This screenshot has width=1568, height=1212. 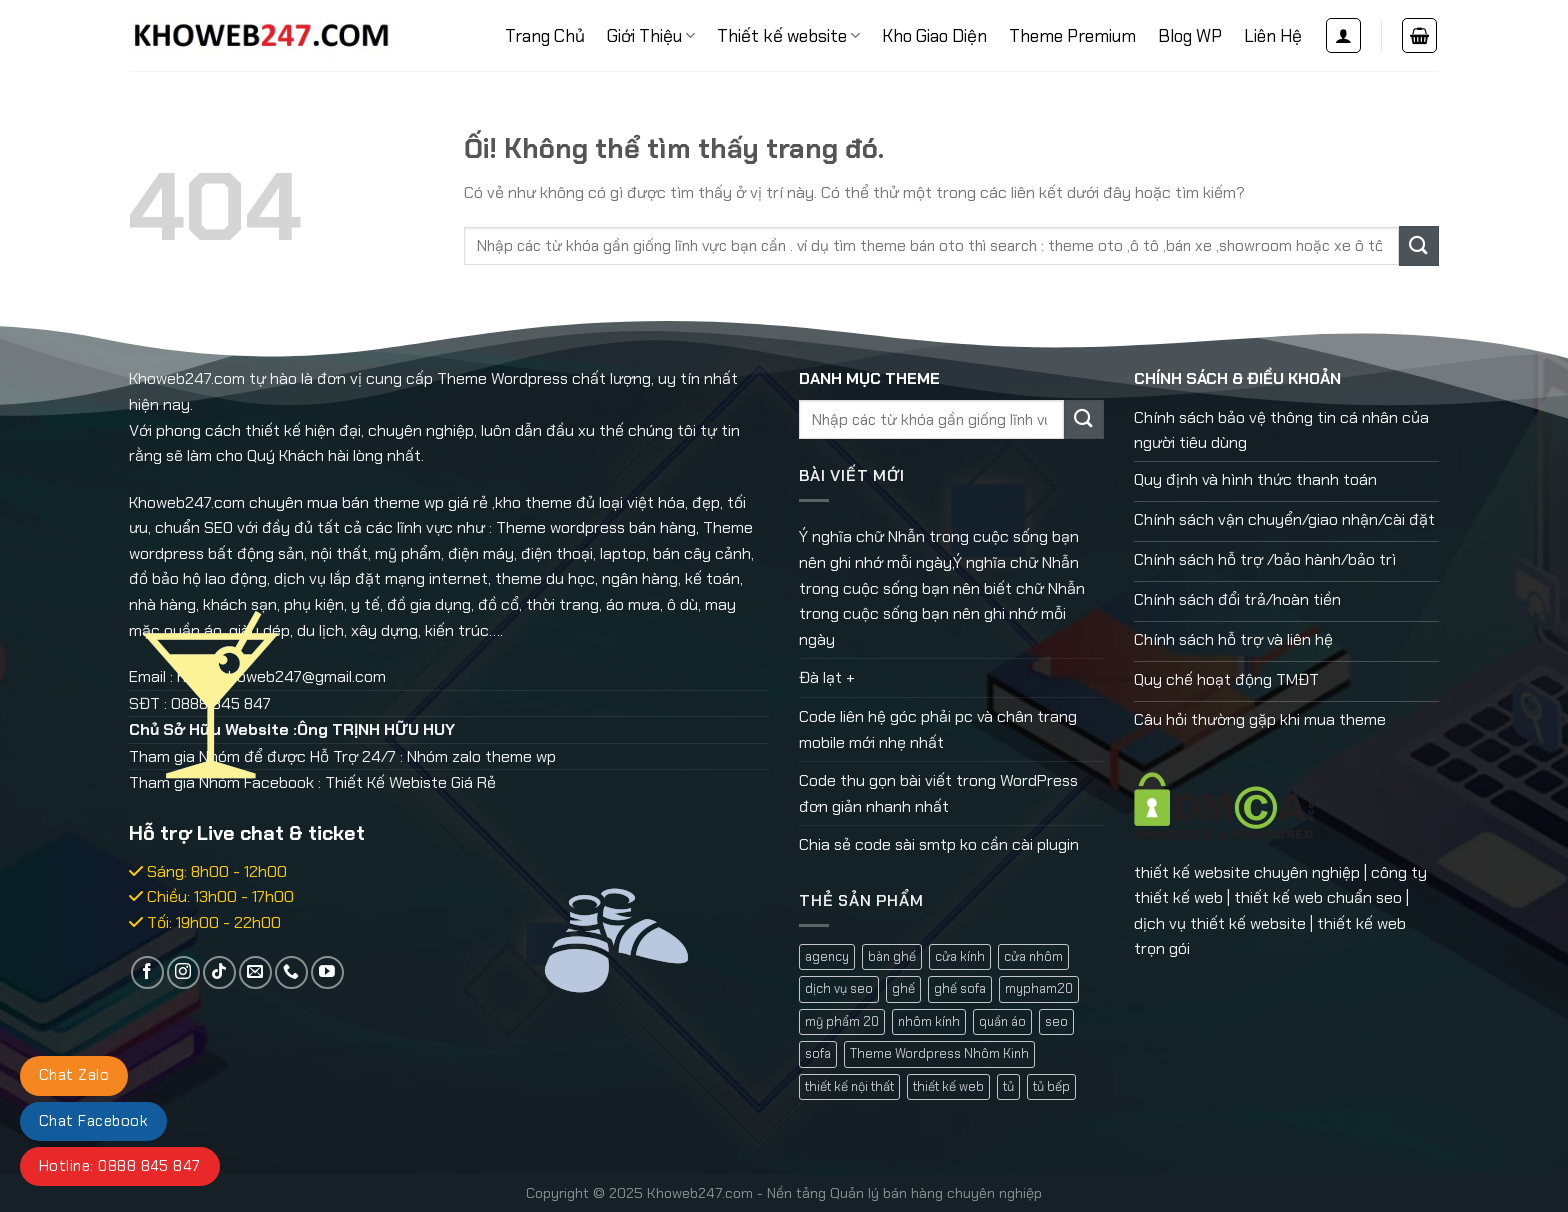 What do you see at coordinates (211, 694) in the screenshot?
I see `access bar or cocktail menu` at bounding box center [211, 694].